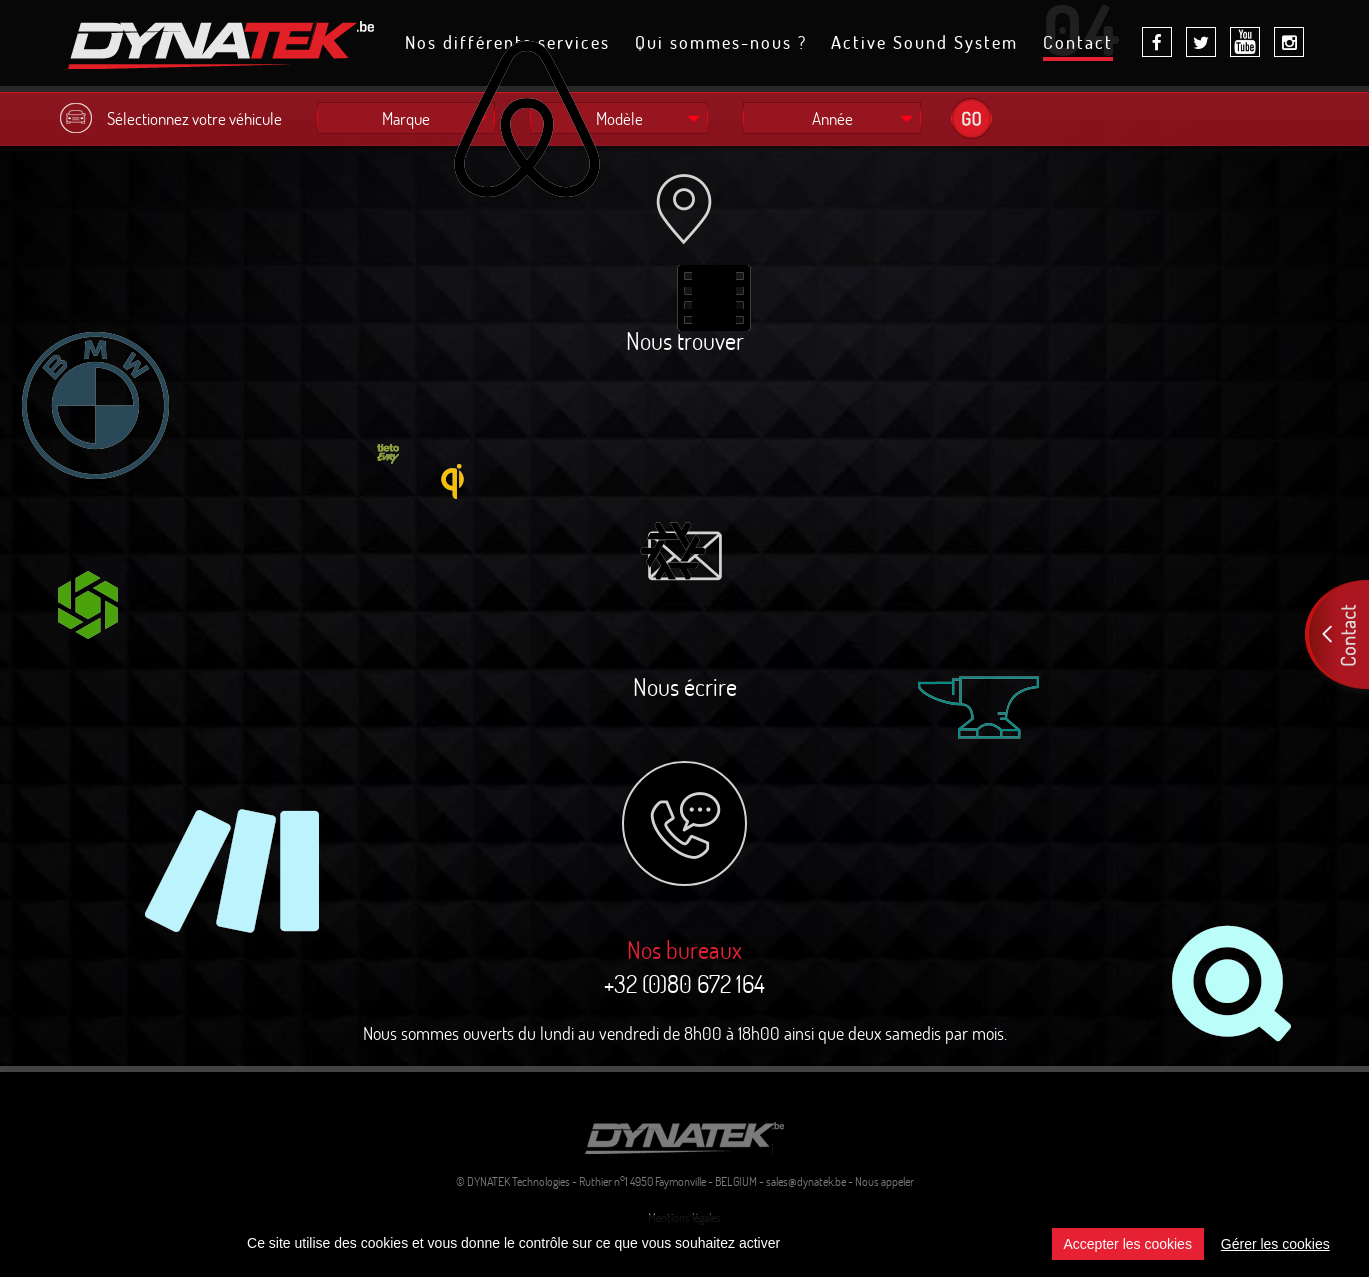 This screenshot has width=1369, height=1277. What do you see at coordinates (978, 707) in the screenshot?
I see `conda-forge community package repository` at bounding box center [978, 707].